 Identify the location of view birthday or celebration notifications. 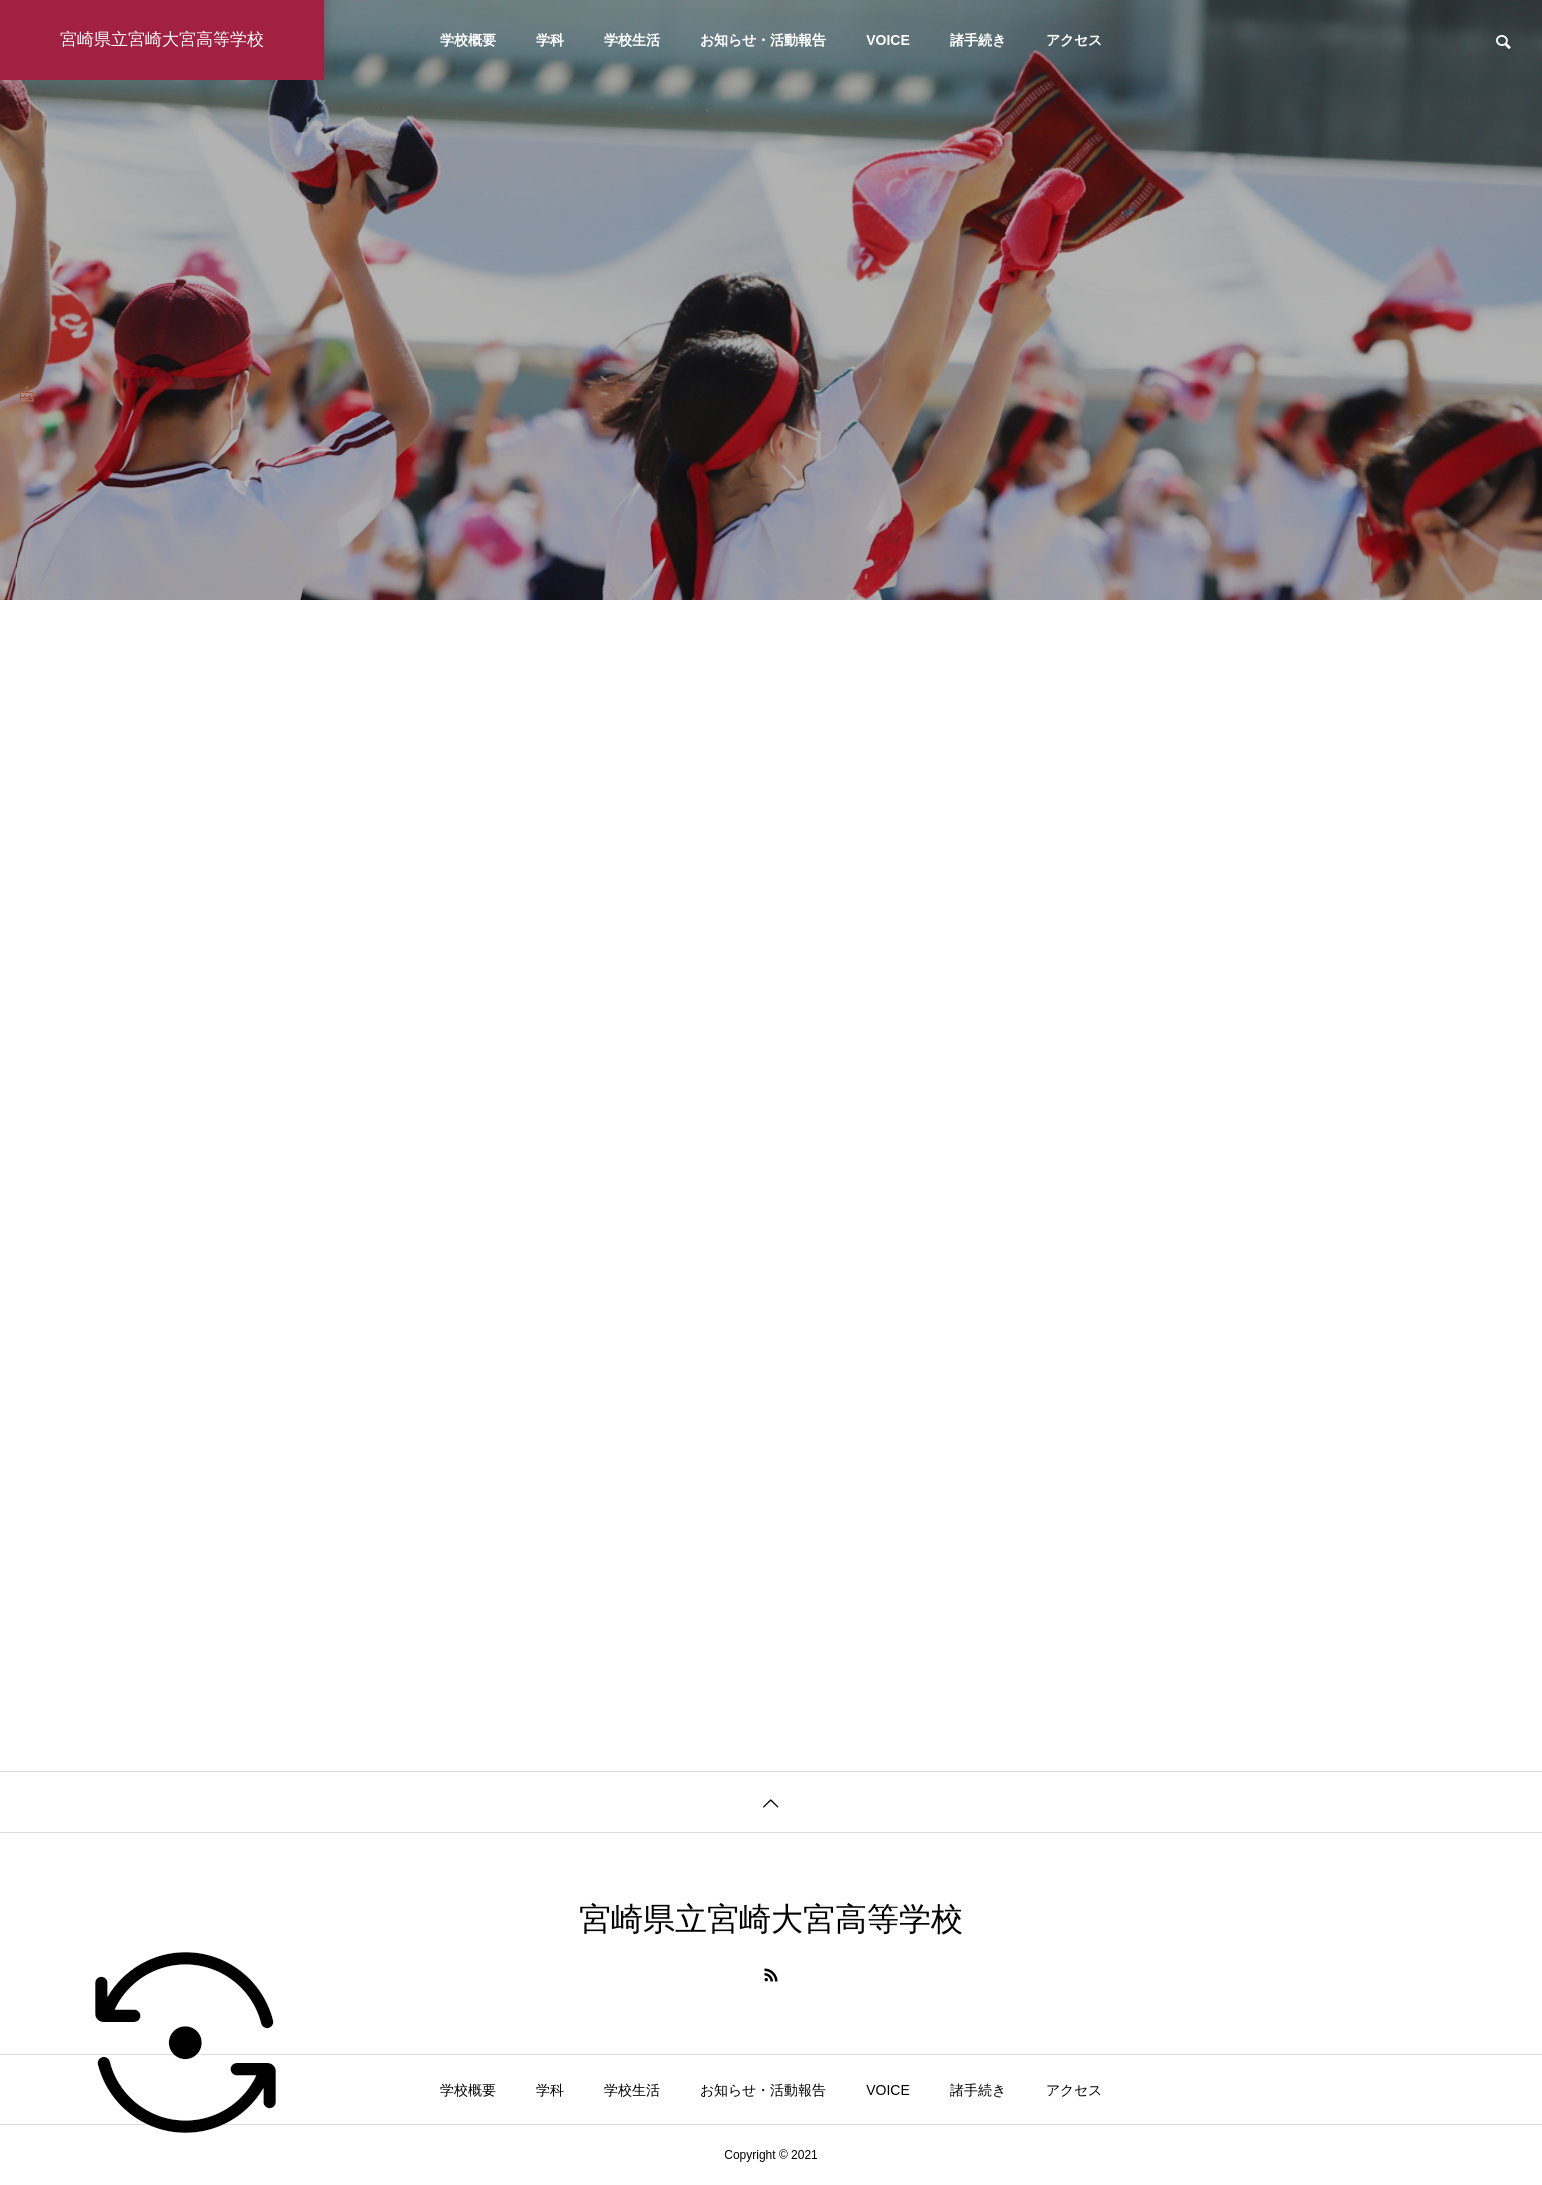
(27, 395).